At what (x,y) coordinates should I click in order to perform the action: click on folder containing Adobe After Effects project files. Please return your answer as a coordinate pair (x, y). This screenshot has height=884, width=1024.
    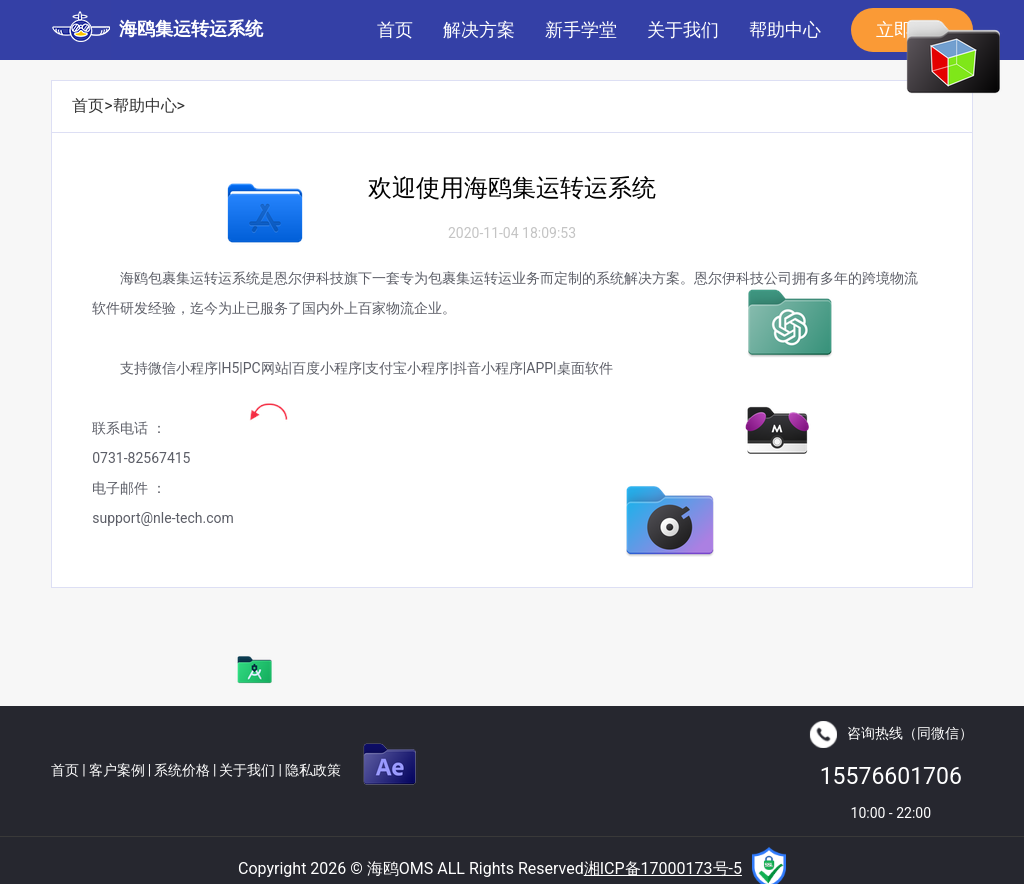
    Looking at the image, I should click on (389, 765).